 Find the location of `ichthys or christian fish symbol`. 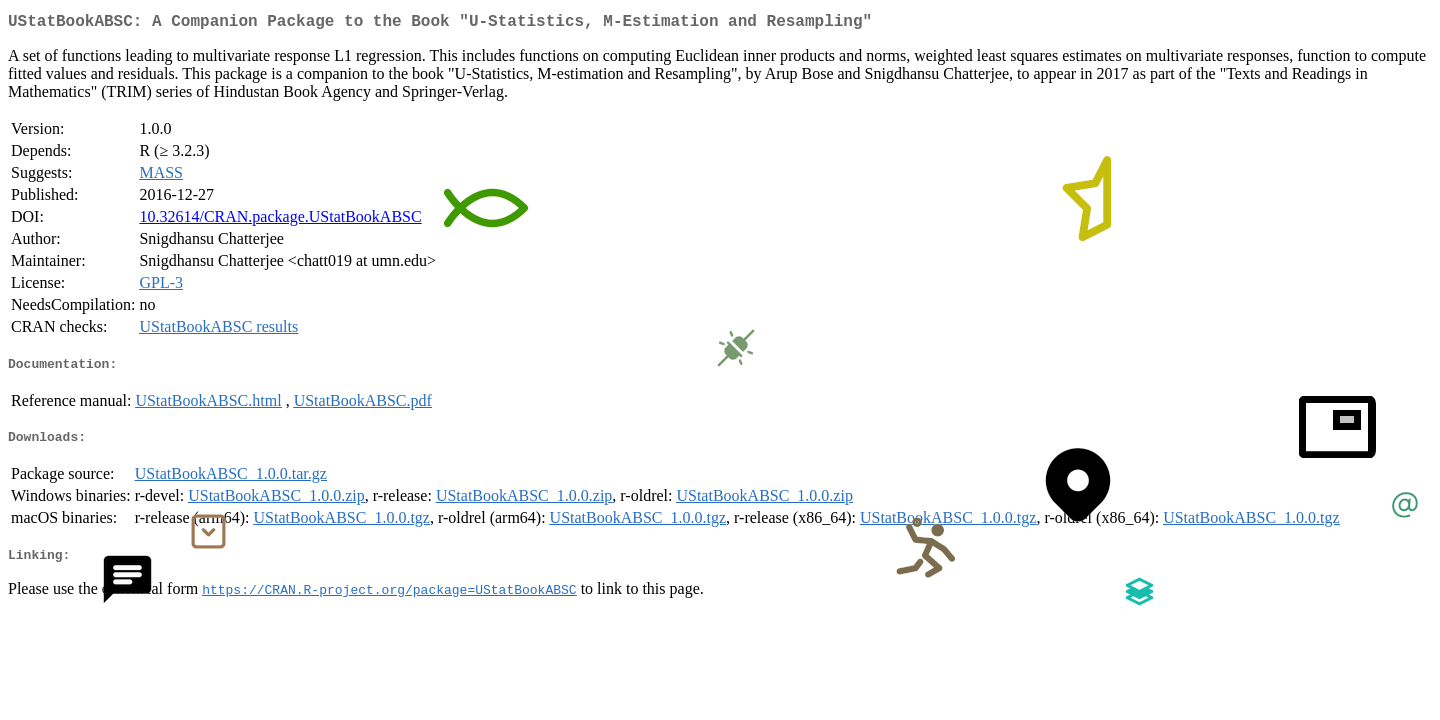

ichthys or christian fish symbol is located at coordinates (486, 208).